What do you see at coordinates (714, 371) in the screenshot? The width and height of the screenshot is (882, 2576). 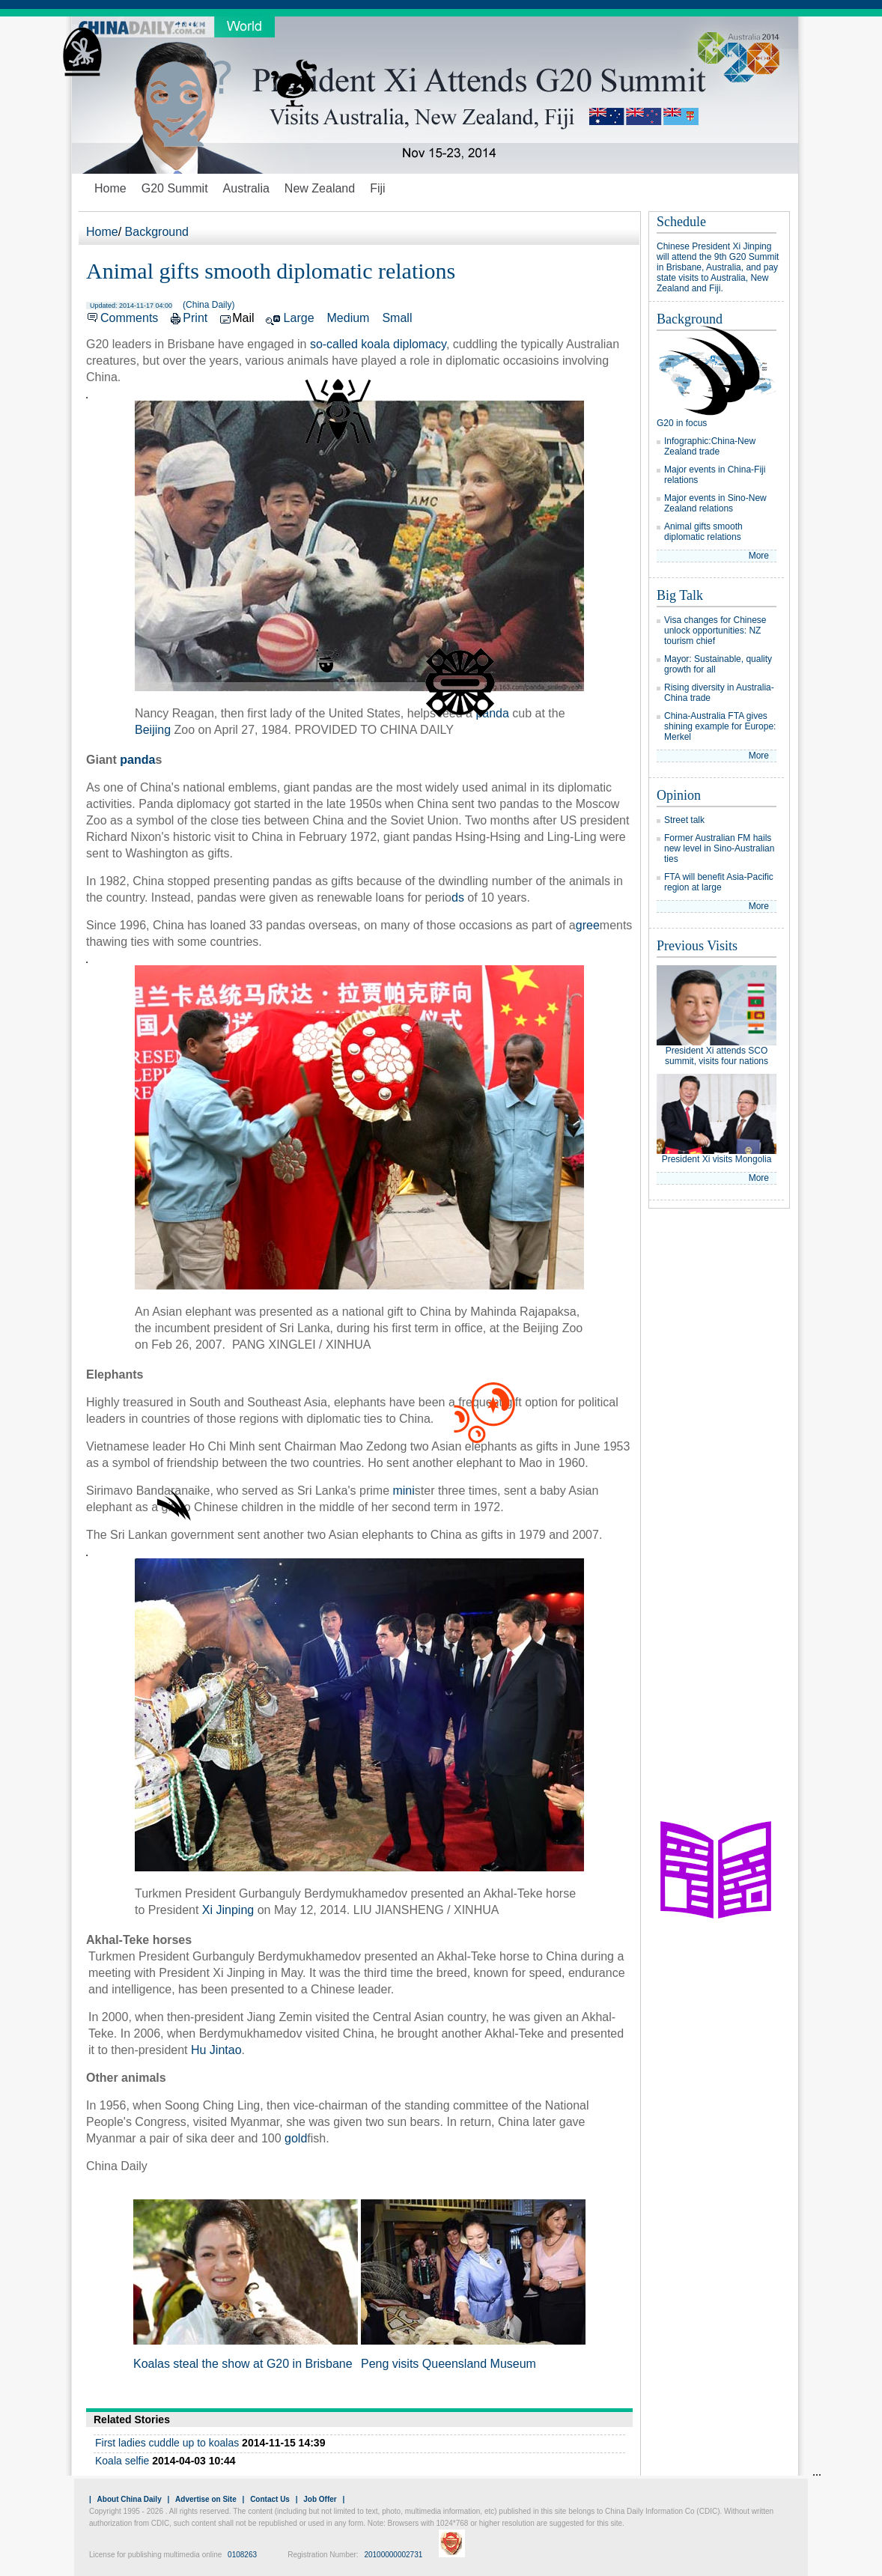 I see `attack or slash action in a game` at bounding box center [714, 371].